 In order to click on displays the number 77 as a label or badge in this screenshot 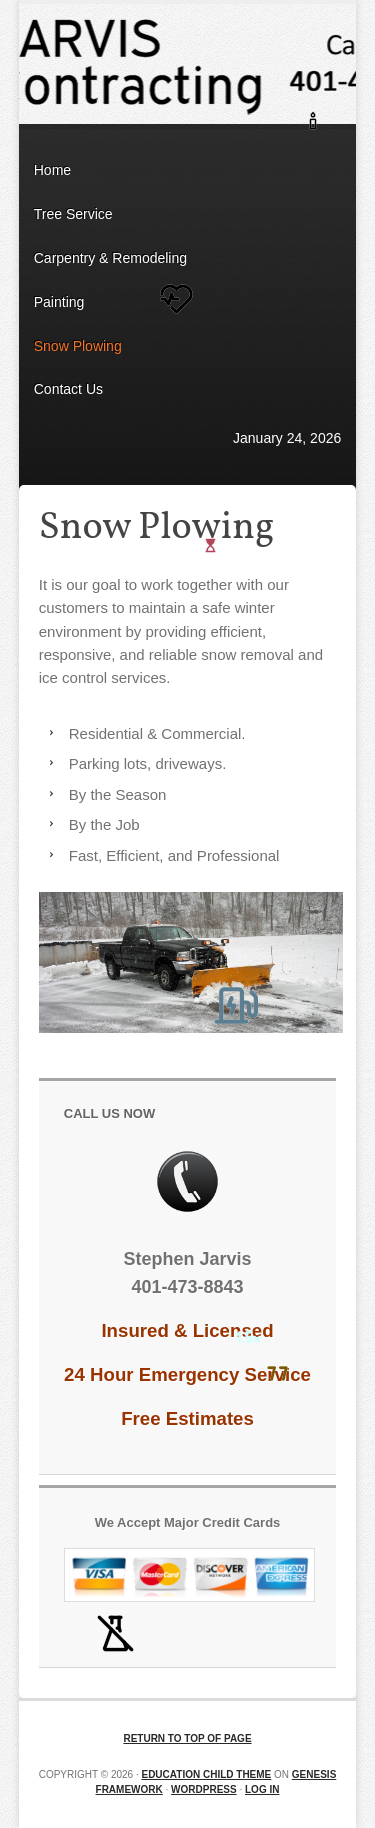, I will do `click(277, 1373)`.